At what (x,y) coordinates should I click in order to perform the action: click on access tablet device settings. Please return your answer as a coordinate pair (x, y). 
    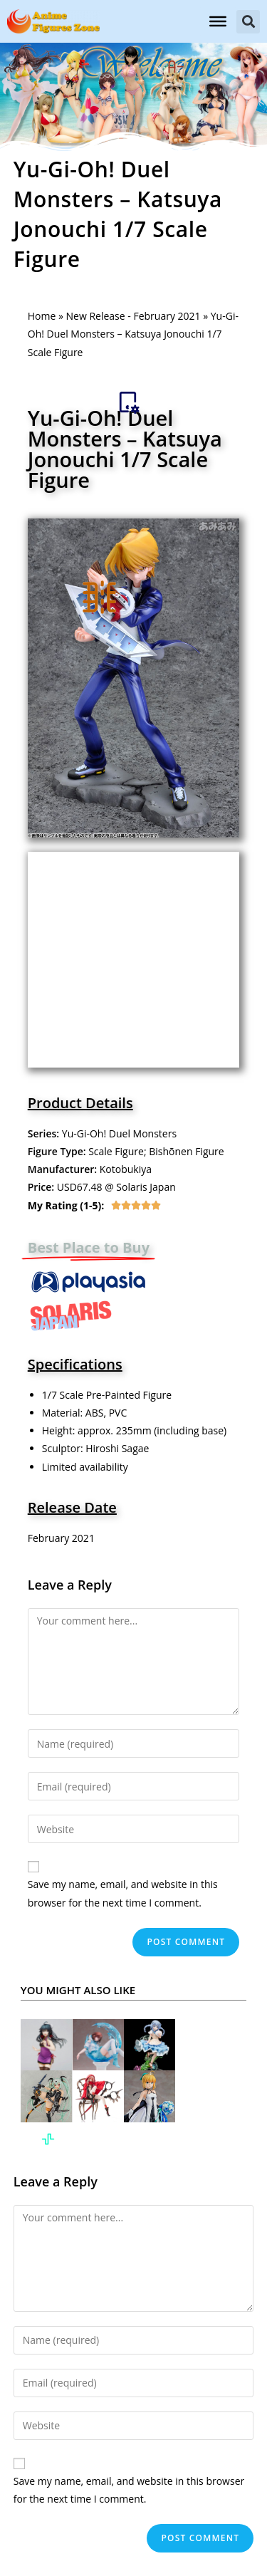
    Looking at the image, I should click on (127, 402).